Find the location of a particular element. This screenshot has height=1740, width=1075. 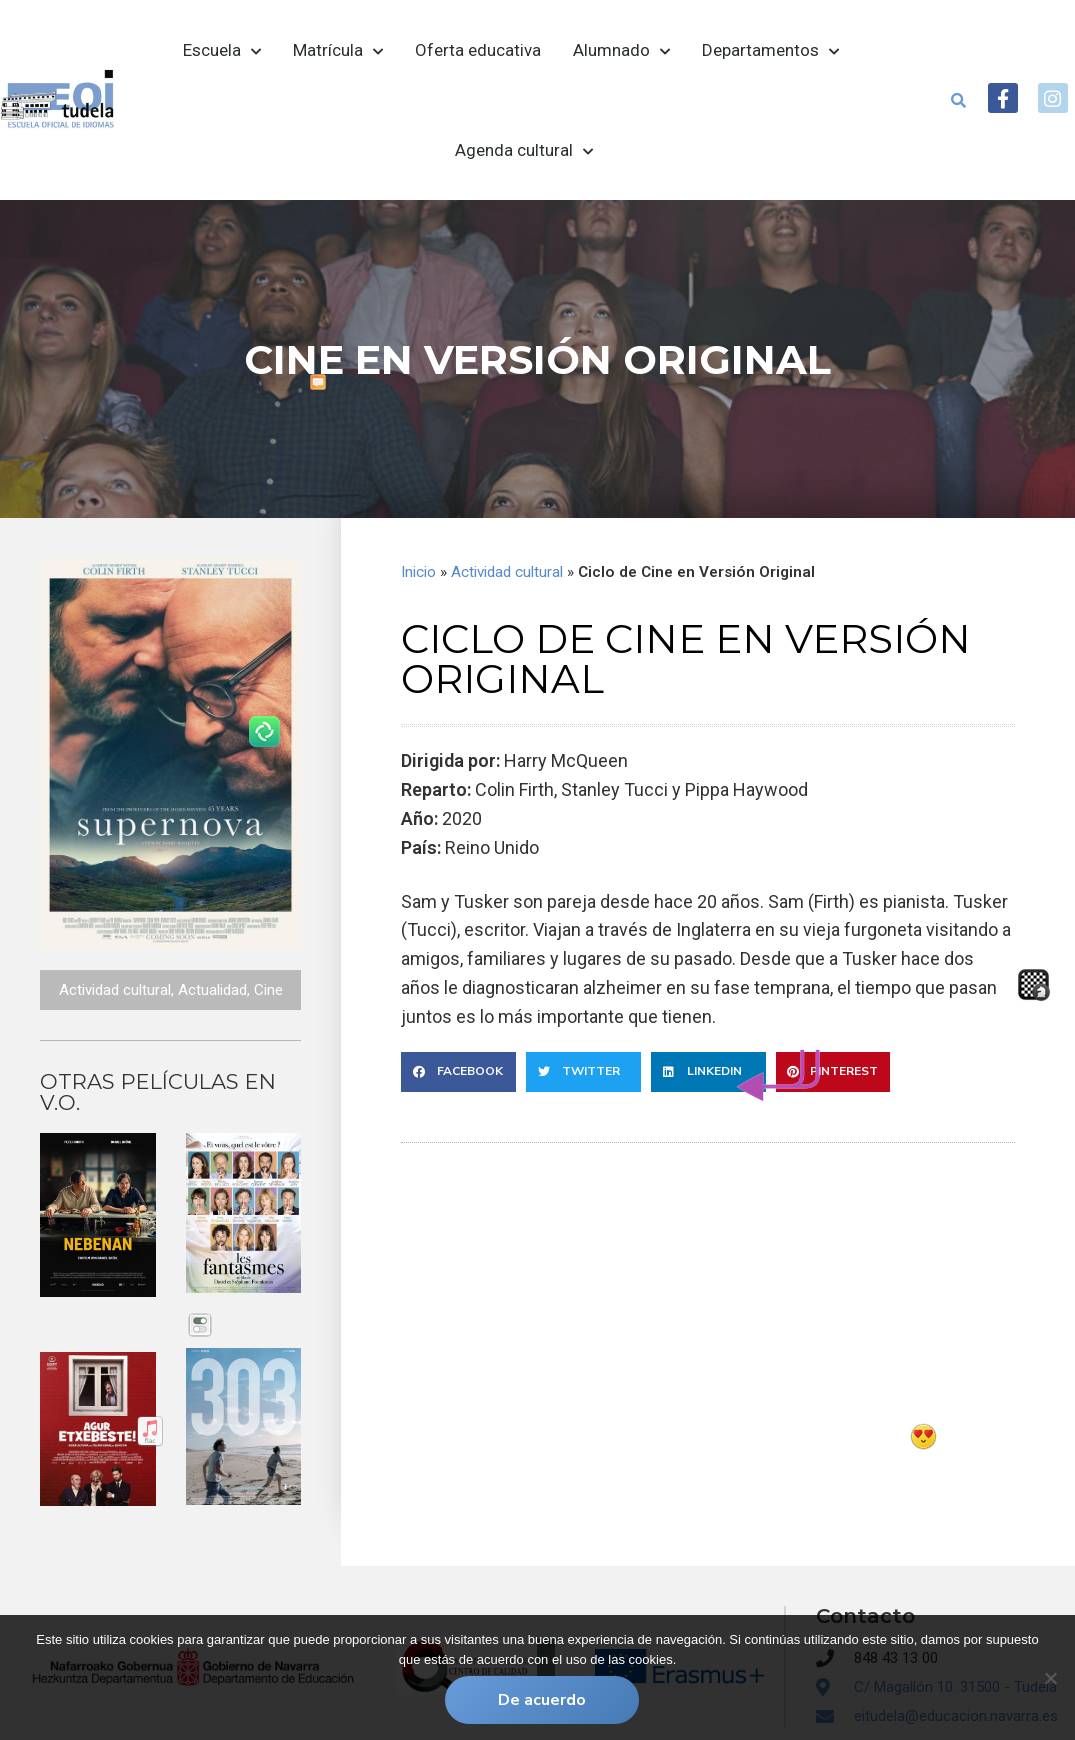

reply to all recipients of an email is located at coordinates (777, 1075).